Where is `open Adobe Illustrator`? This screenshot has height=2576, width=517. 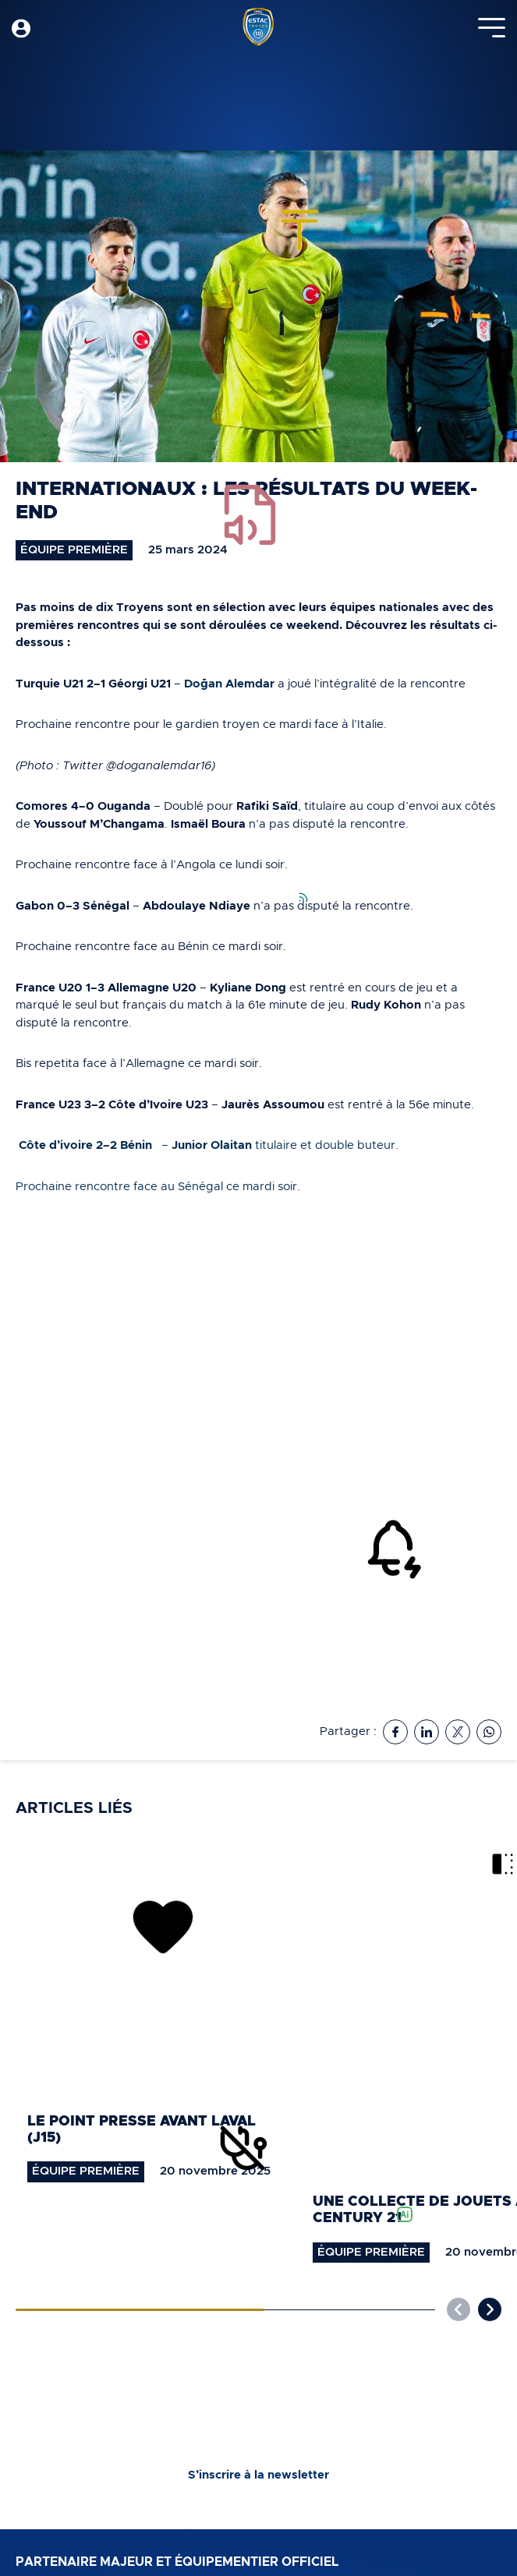 open Adobe Illustrator is located at coordinates (405, 2214).